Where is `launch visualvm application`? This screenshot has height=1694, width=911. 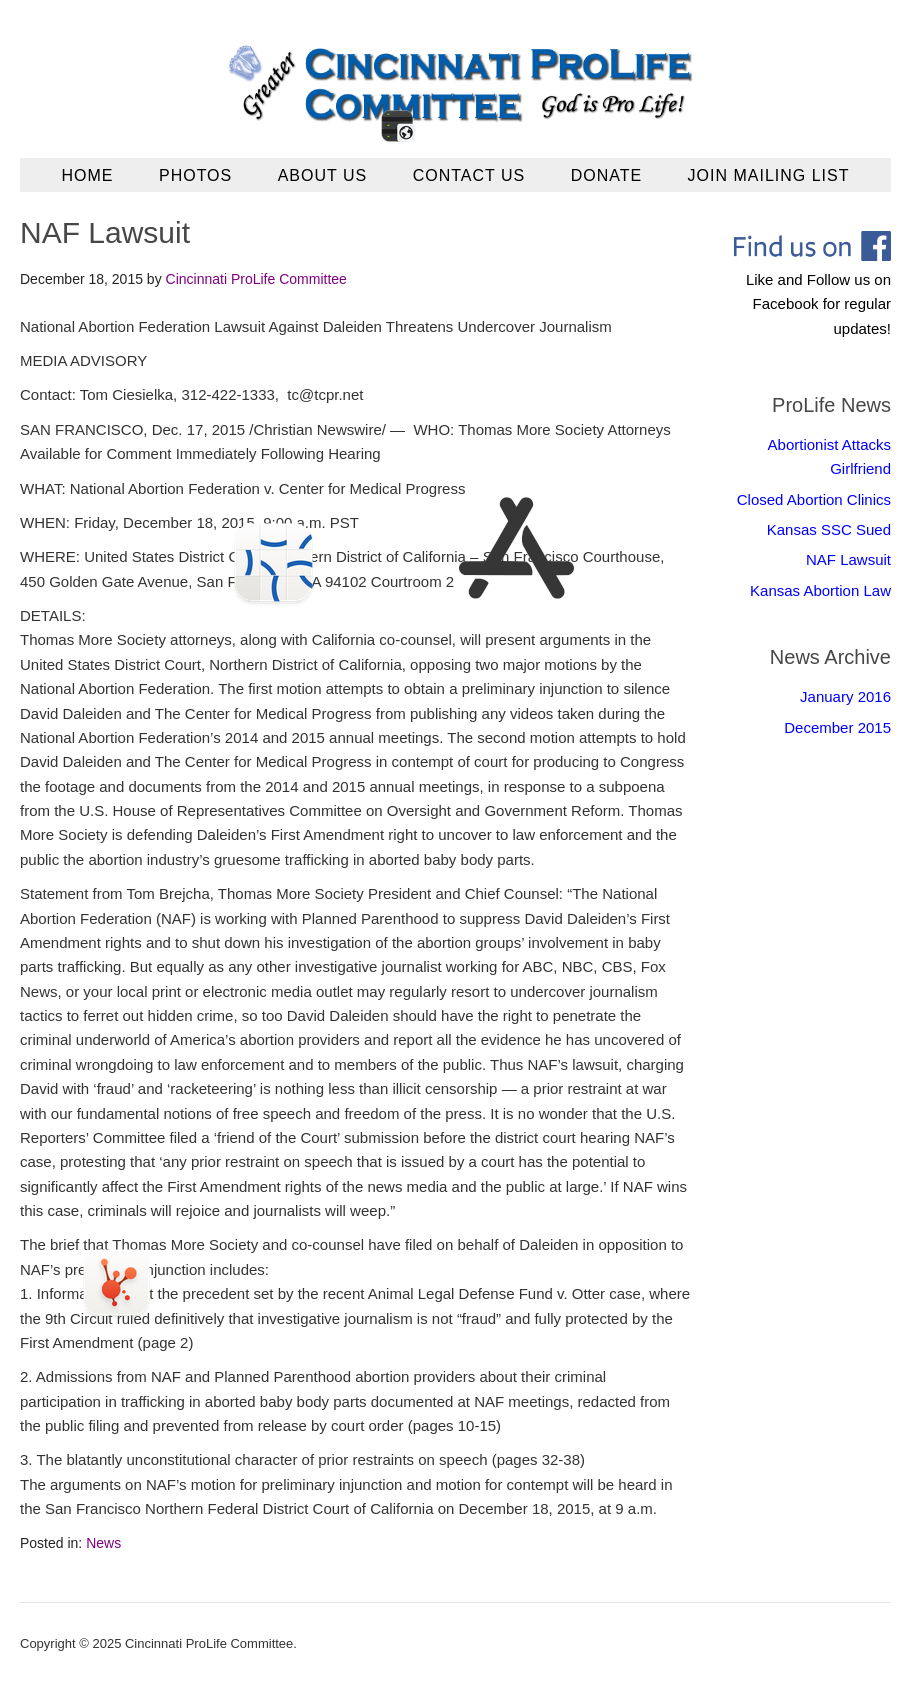 launch visualvm application is located at coordinates (116, 1282).